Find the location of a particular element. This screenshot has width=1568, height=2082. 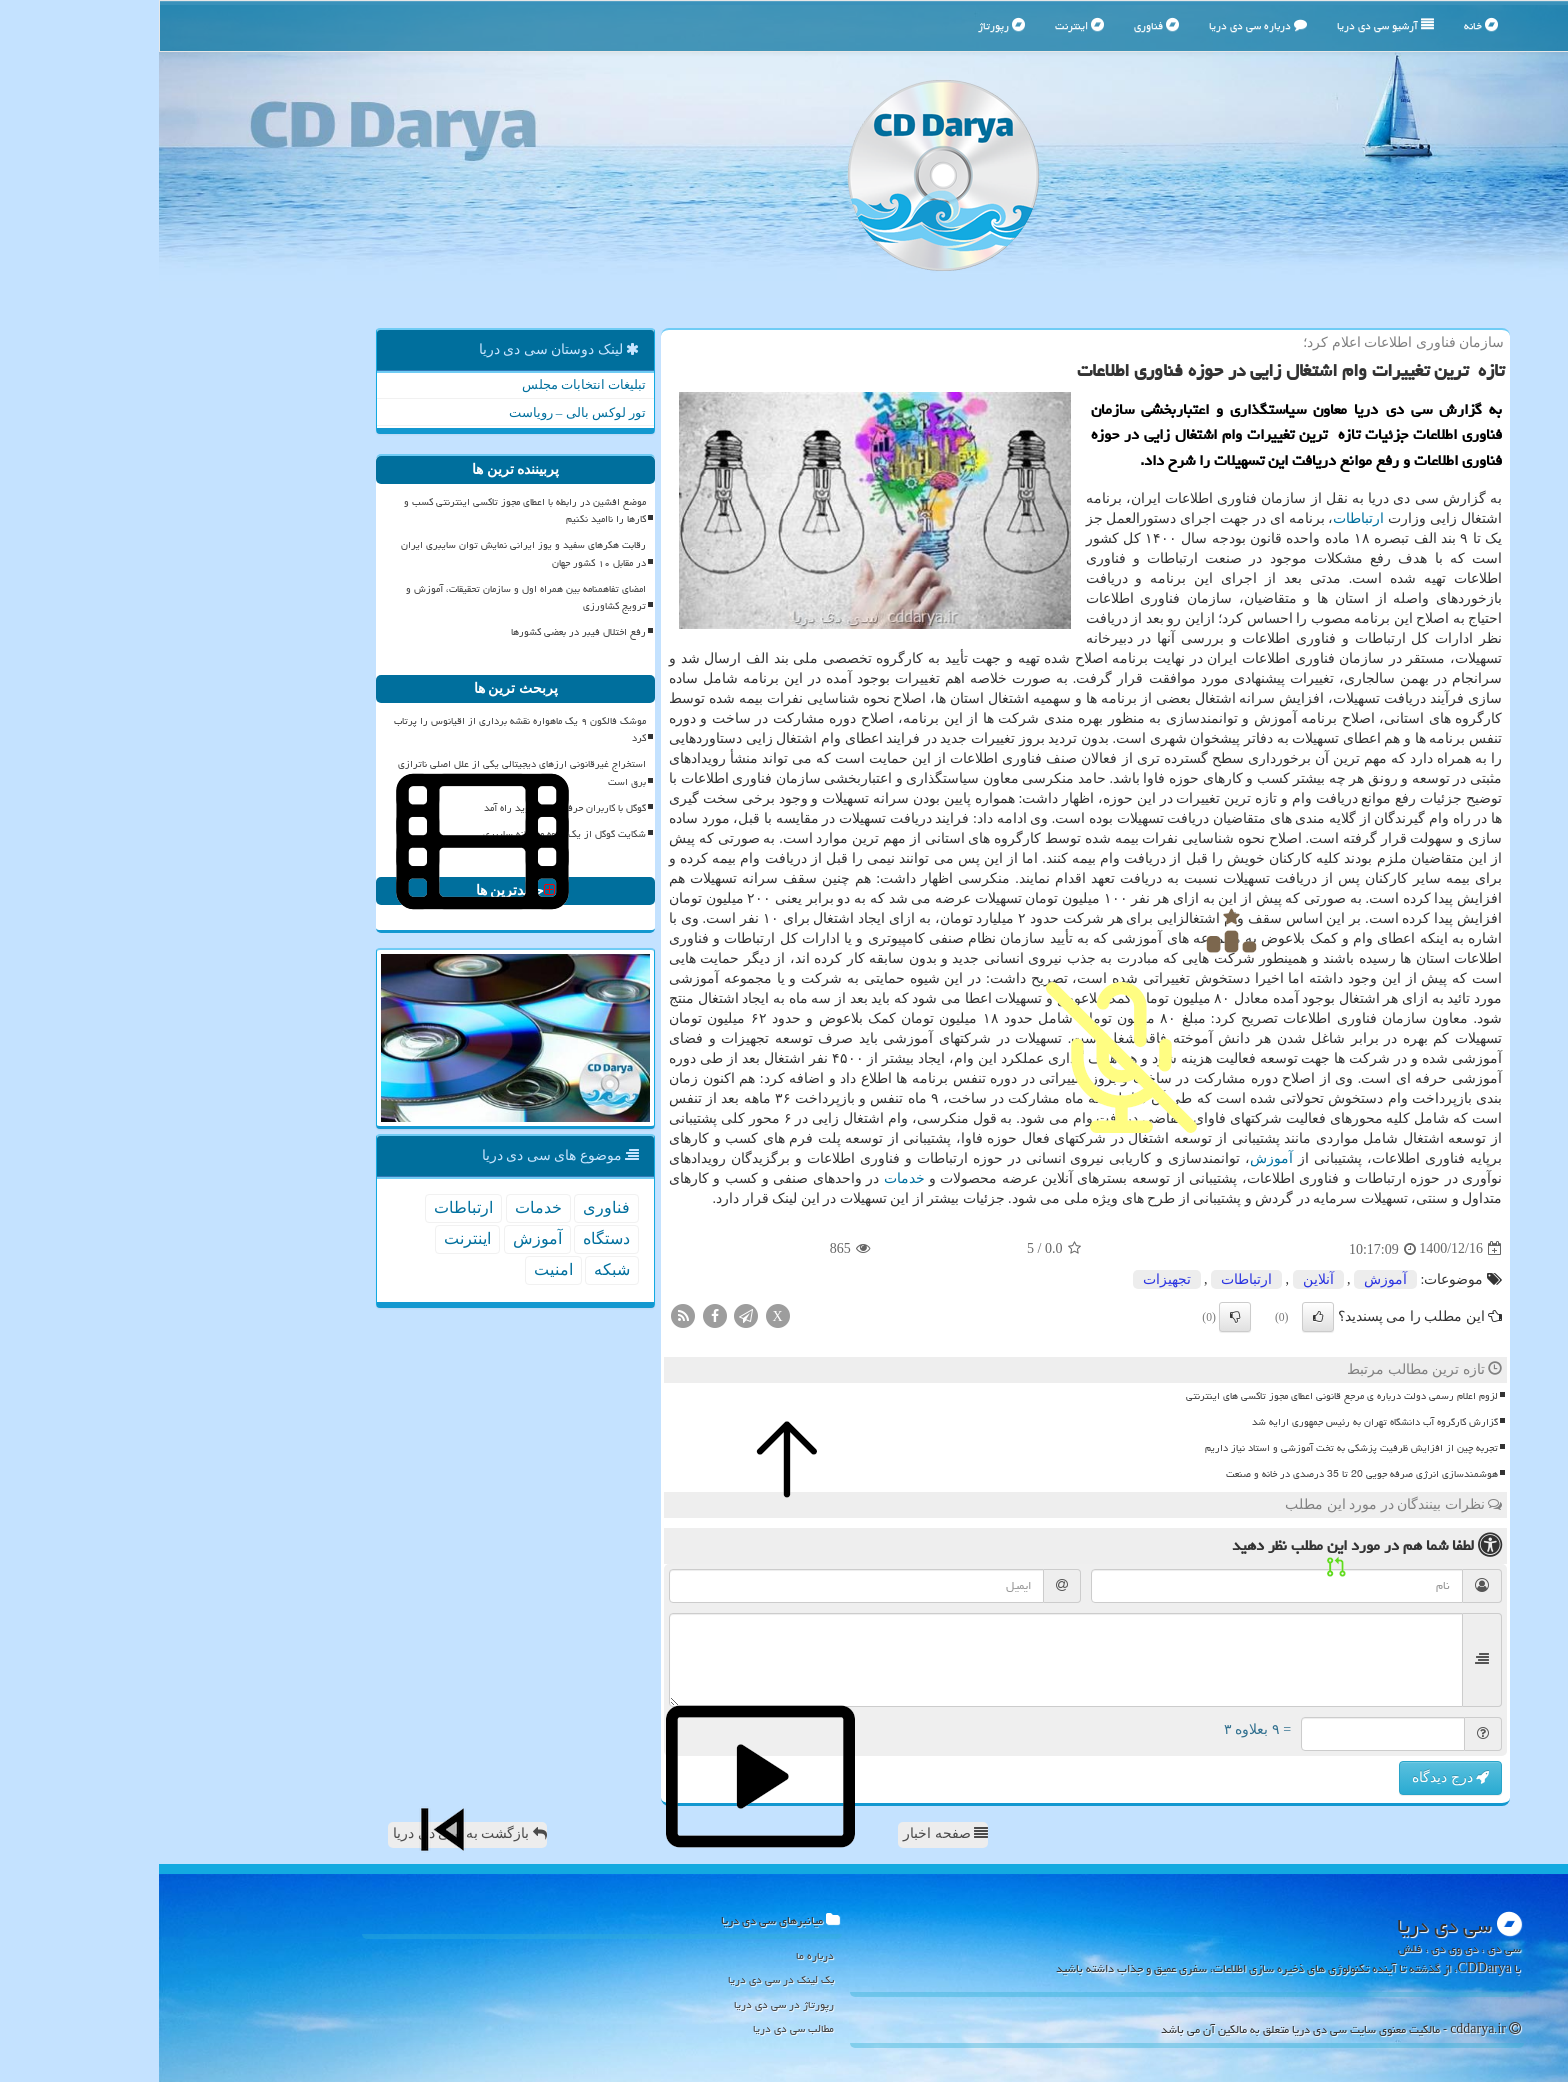

scroll to top of page is located at coordinates (787, 1460).